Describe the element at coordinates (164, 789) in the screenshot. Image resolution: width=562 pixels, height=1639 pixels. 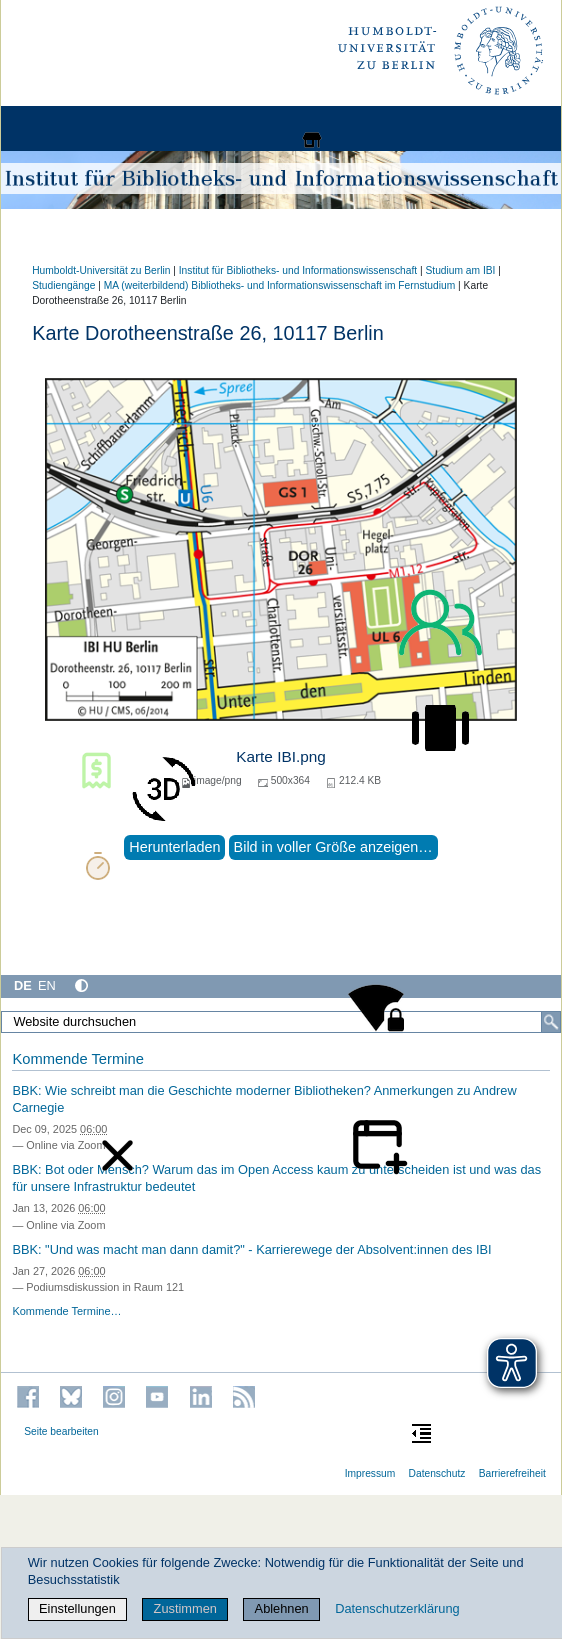
I see `rotate object in 3D view` at that location.